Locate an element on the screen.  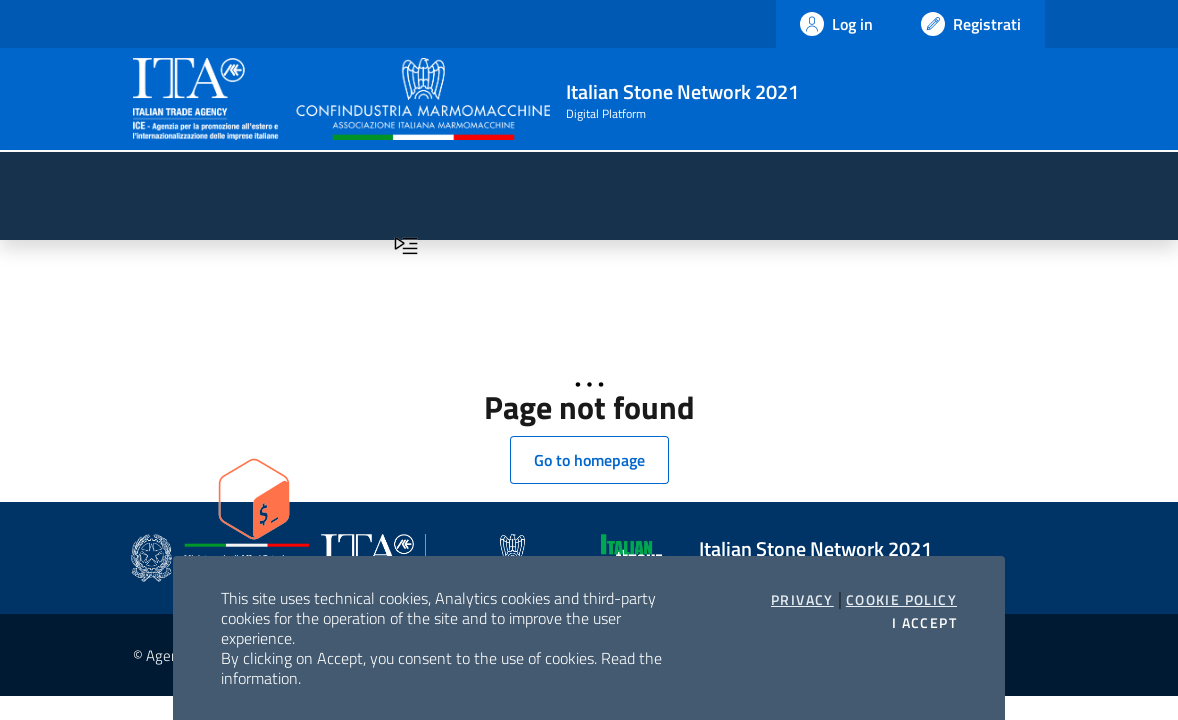
open bash terminal is located at coordinates (254, 499).